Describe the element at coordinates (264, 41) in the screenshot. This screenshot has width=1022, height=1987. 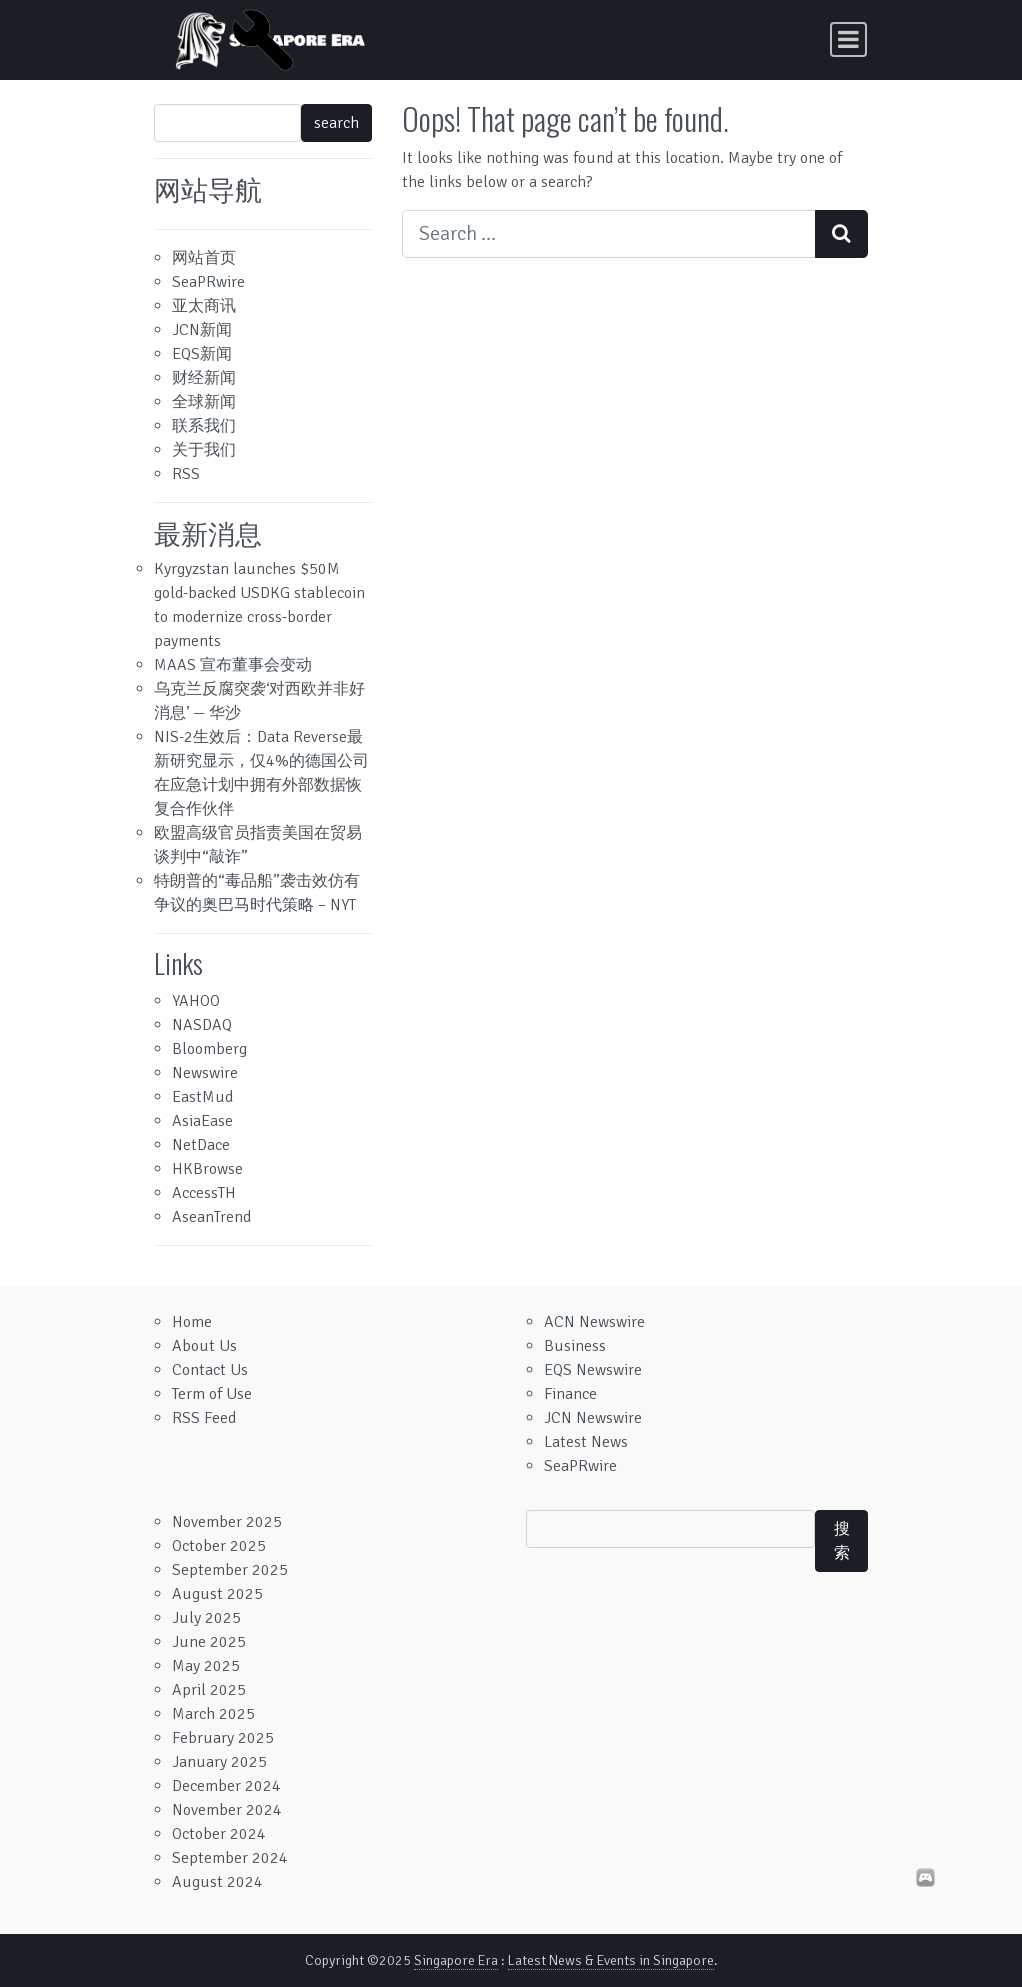
I see `access settings or configuration options` at that location.